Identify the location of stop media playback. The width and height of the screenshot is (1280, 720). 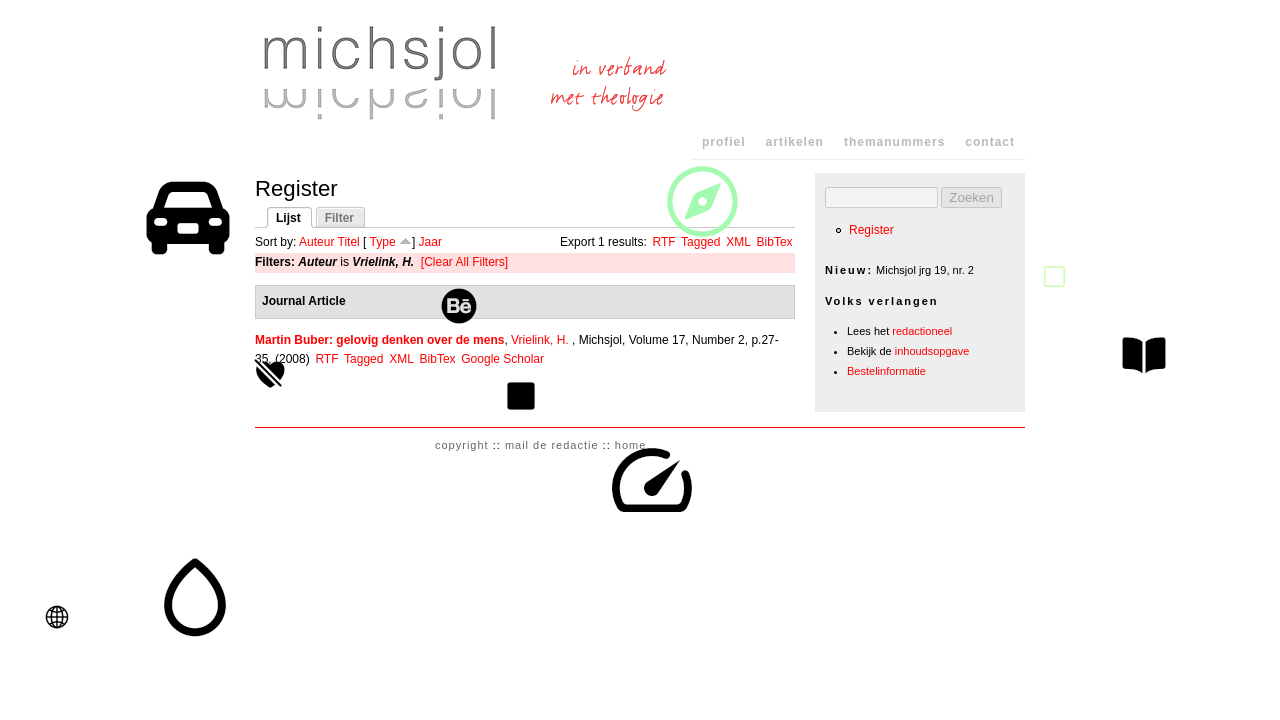
(521, 396).